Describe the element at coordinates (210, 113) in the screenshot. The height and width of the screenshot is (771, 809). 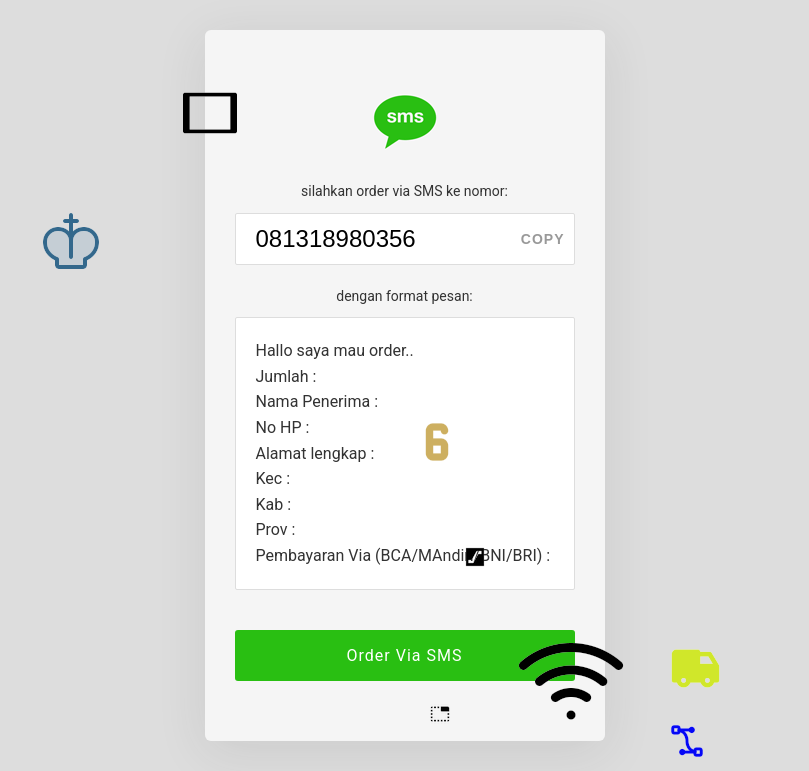
I see `switch to landscape mode` at that location.